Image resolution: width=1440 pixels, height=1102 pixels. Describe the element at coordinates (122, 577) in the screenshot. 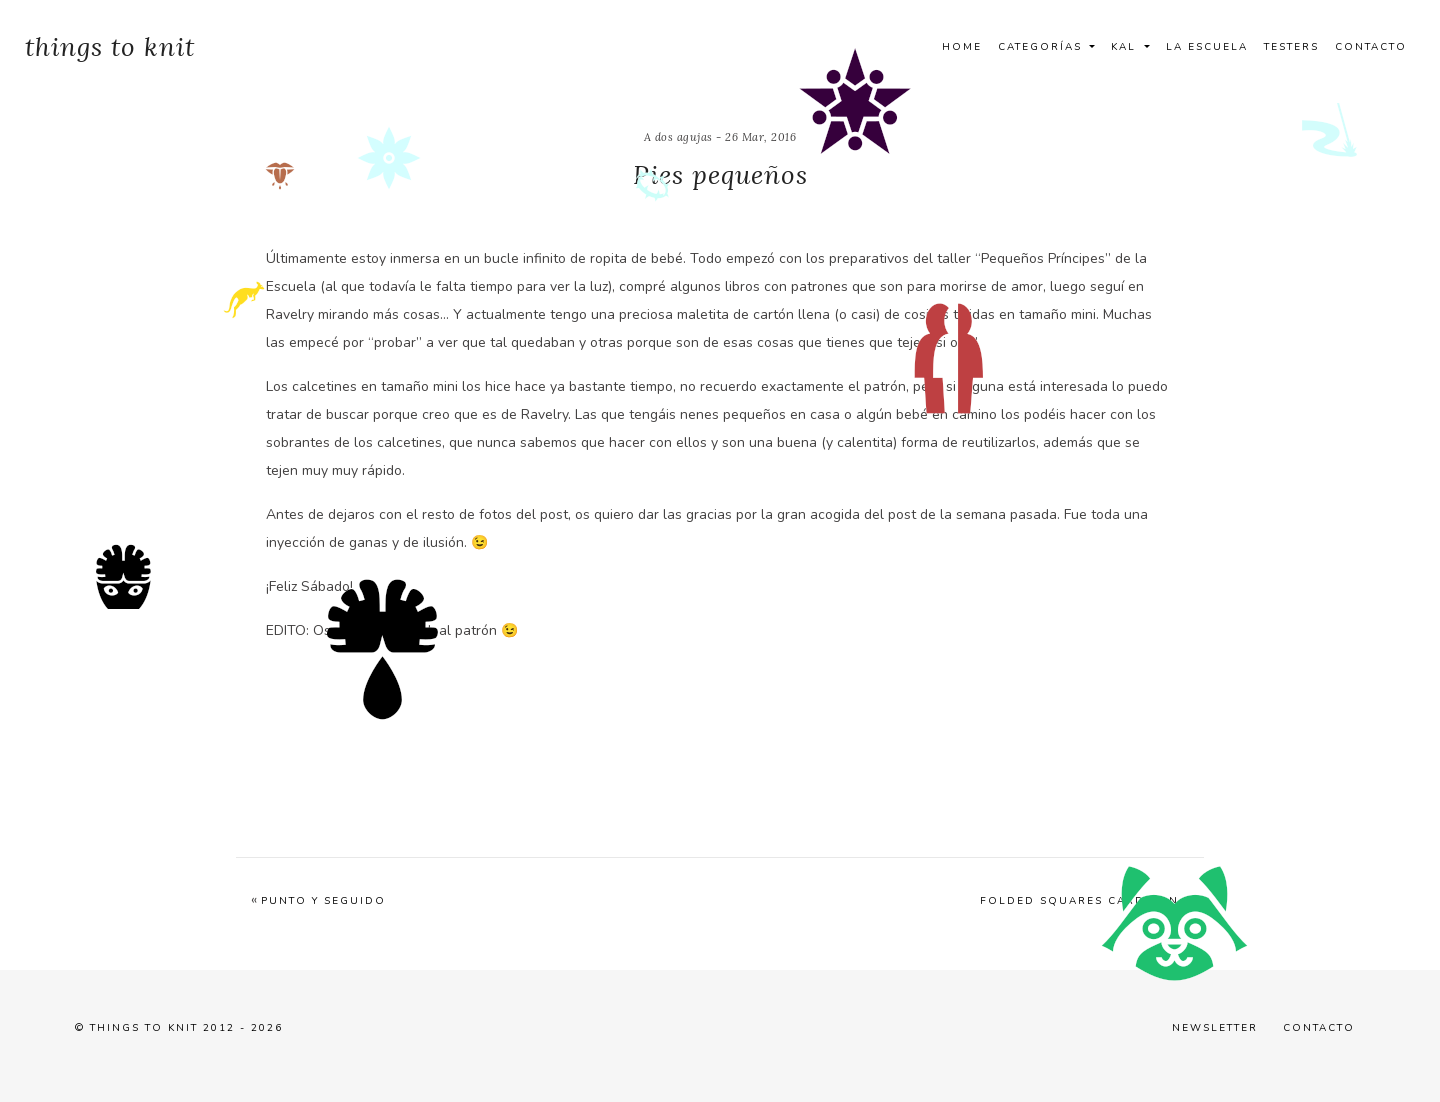

I see `access brain training or cognitive games` at that location.